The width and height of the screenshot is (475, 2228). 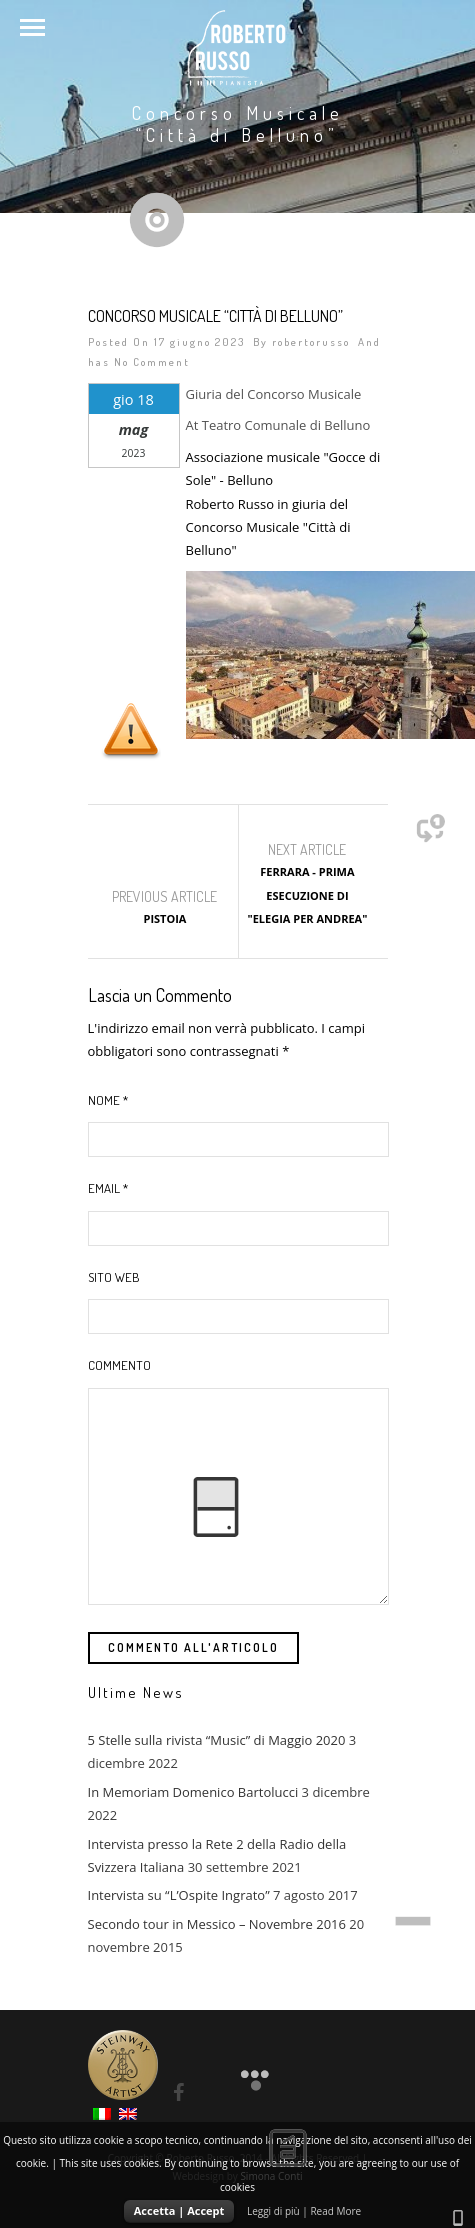 I want to click on indicates a connected iPod touch device, so click(x=458, y=2218).